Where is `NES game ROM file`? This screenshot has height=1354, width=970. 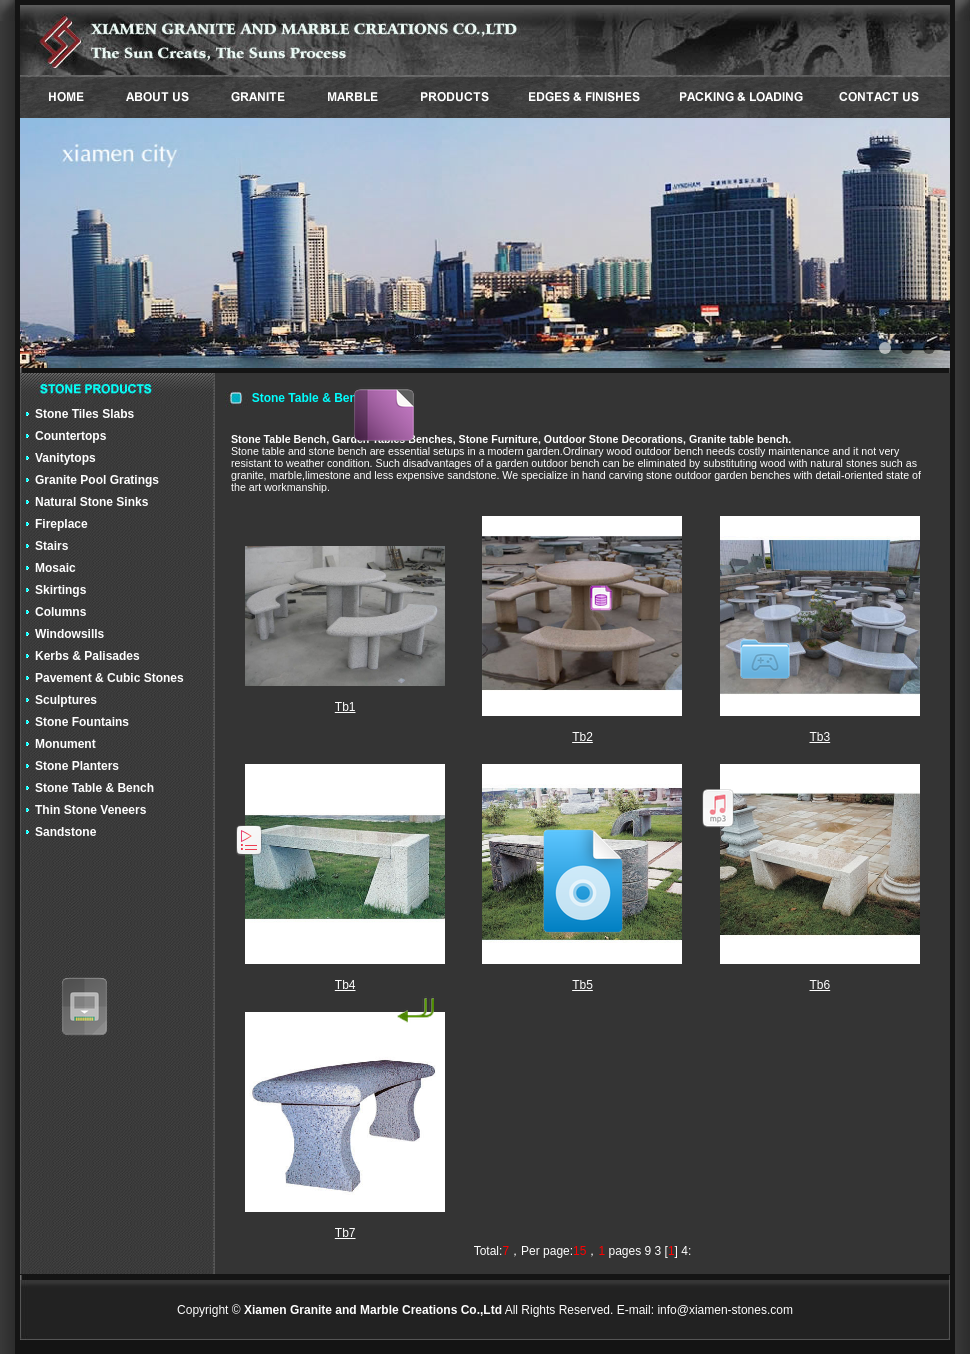
NES game ROM file is located at coordinates (84, 1006).